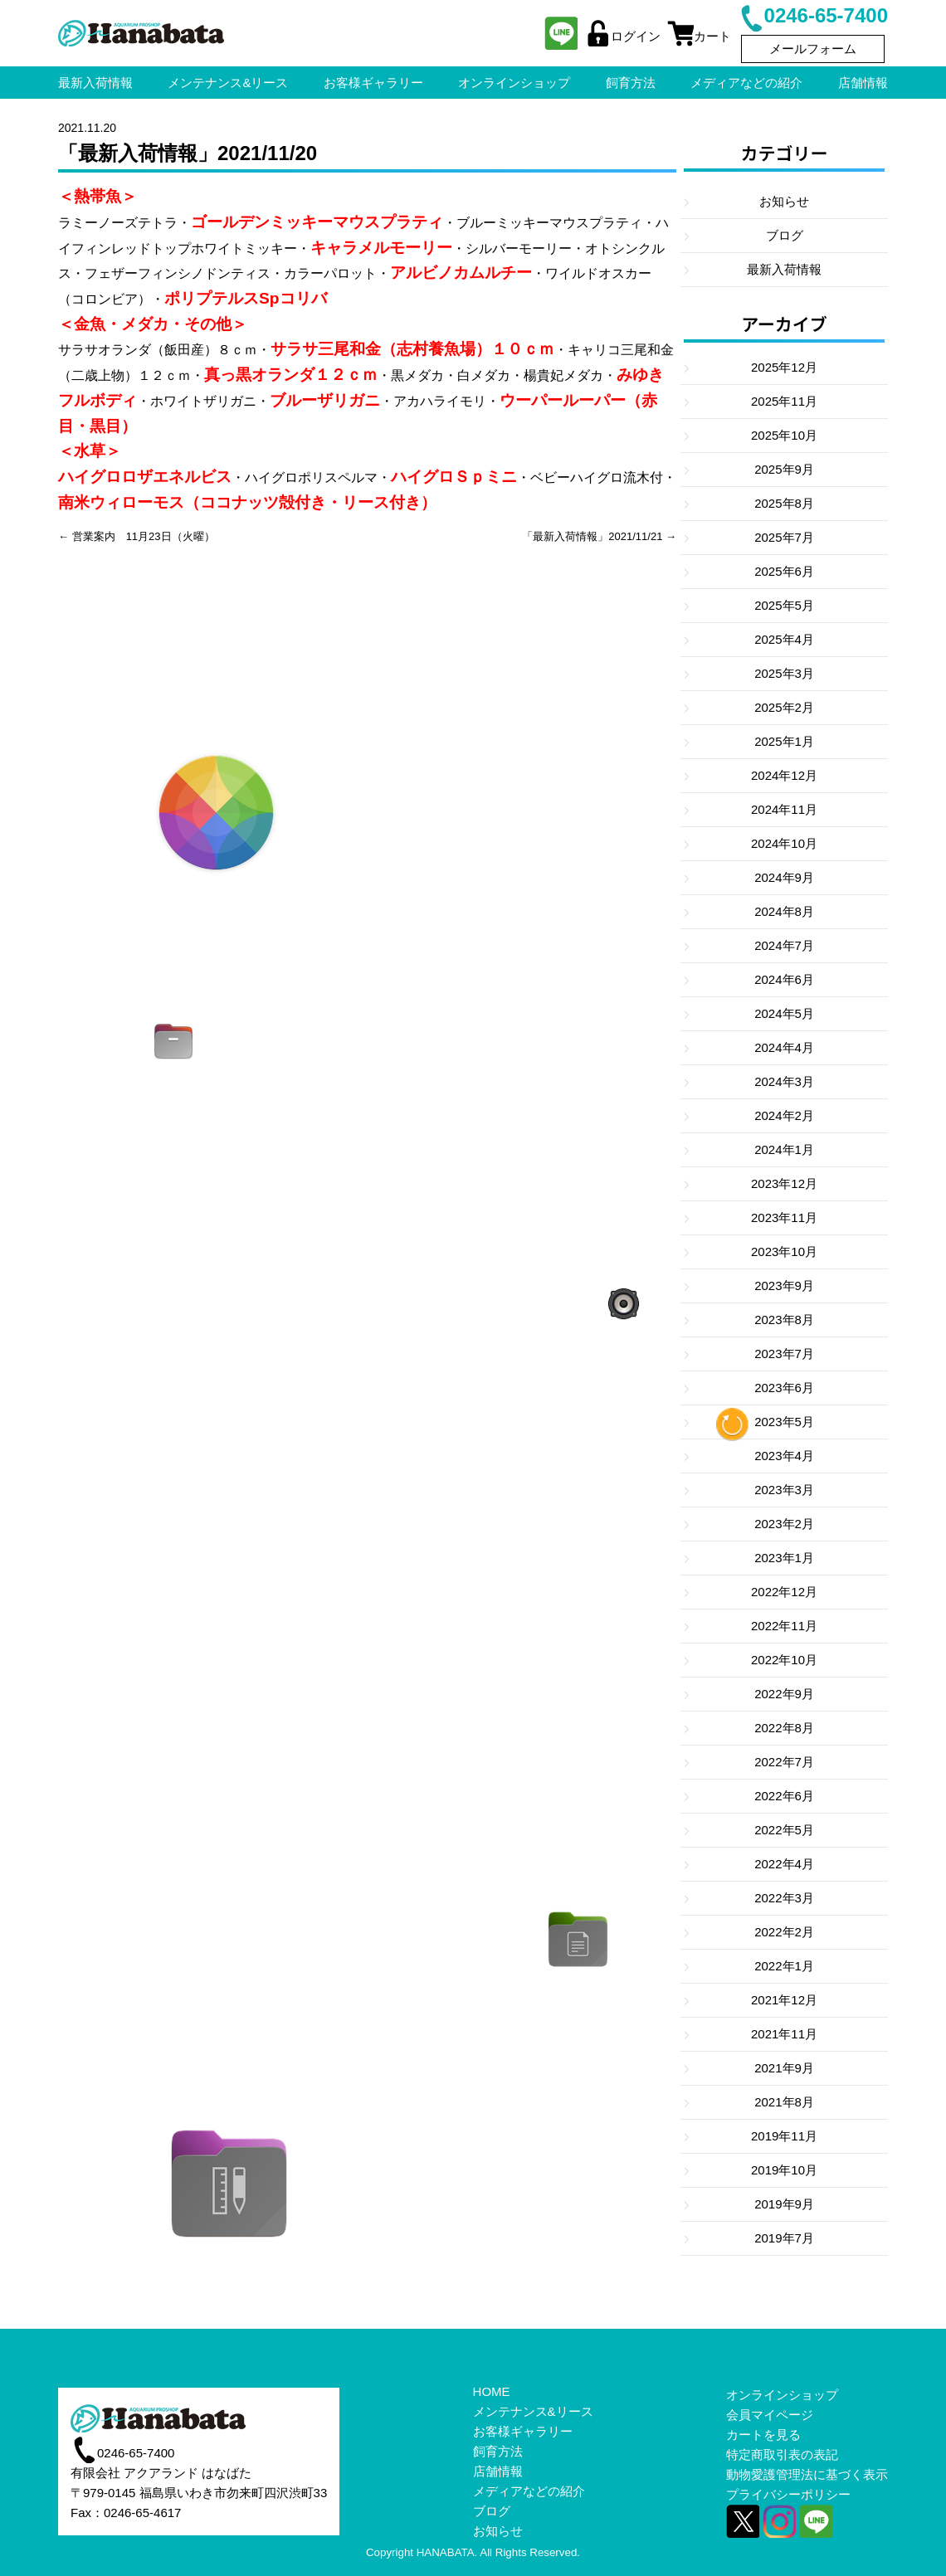  Describe the element at coordinates (229, 2184) in the screenshot. I see `open templates folder` at that location.